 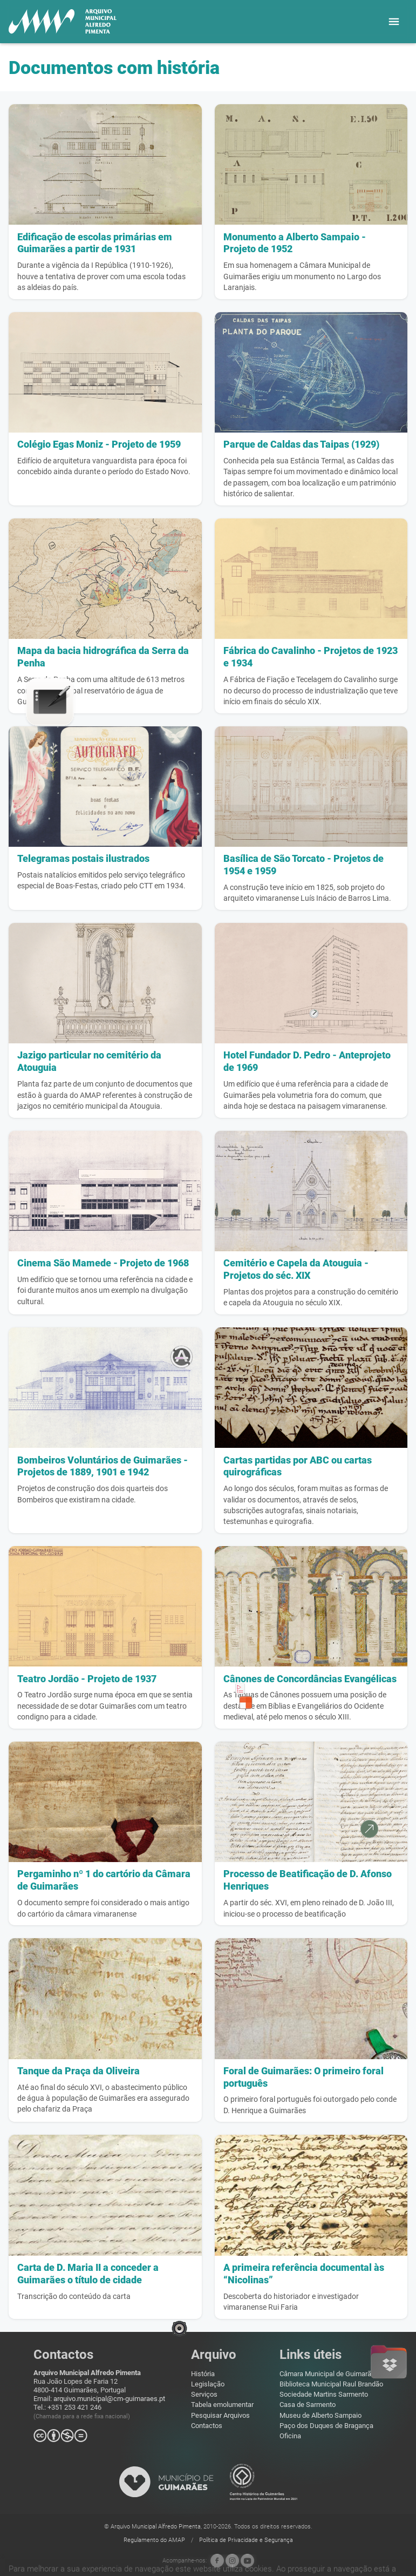 I want to click on switch to the bottom-left workspace, so click(x=245, y=1702).